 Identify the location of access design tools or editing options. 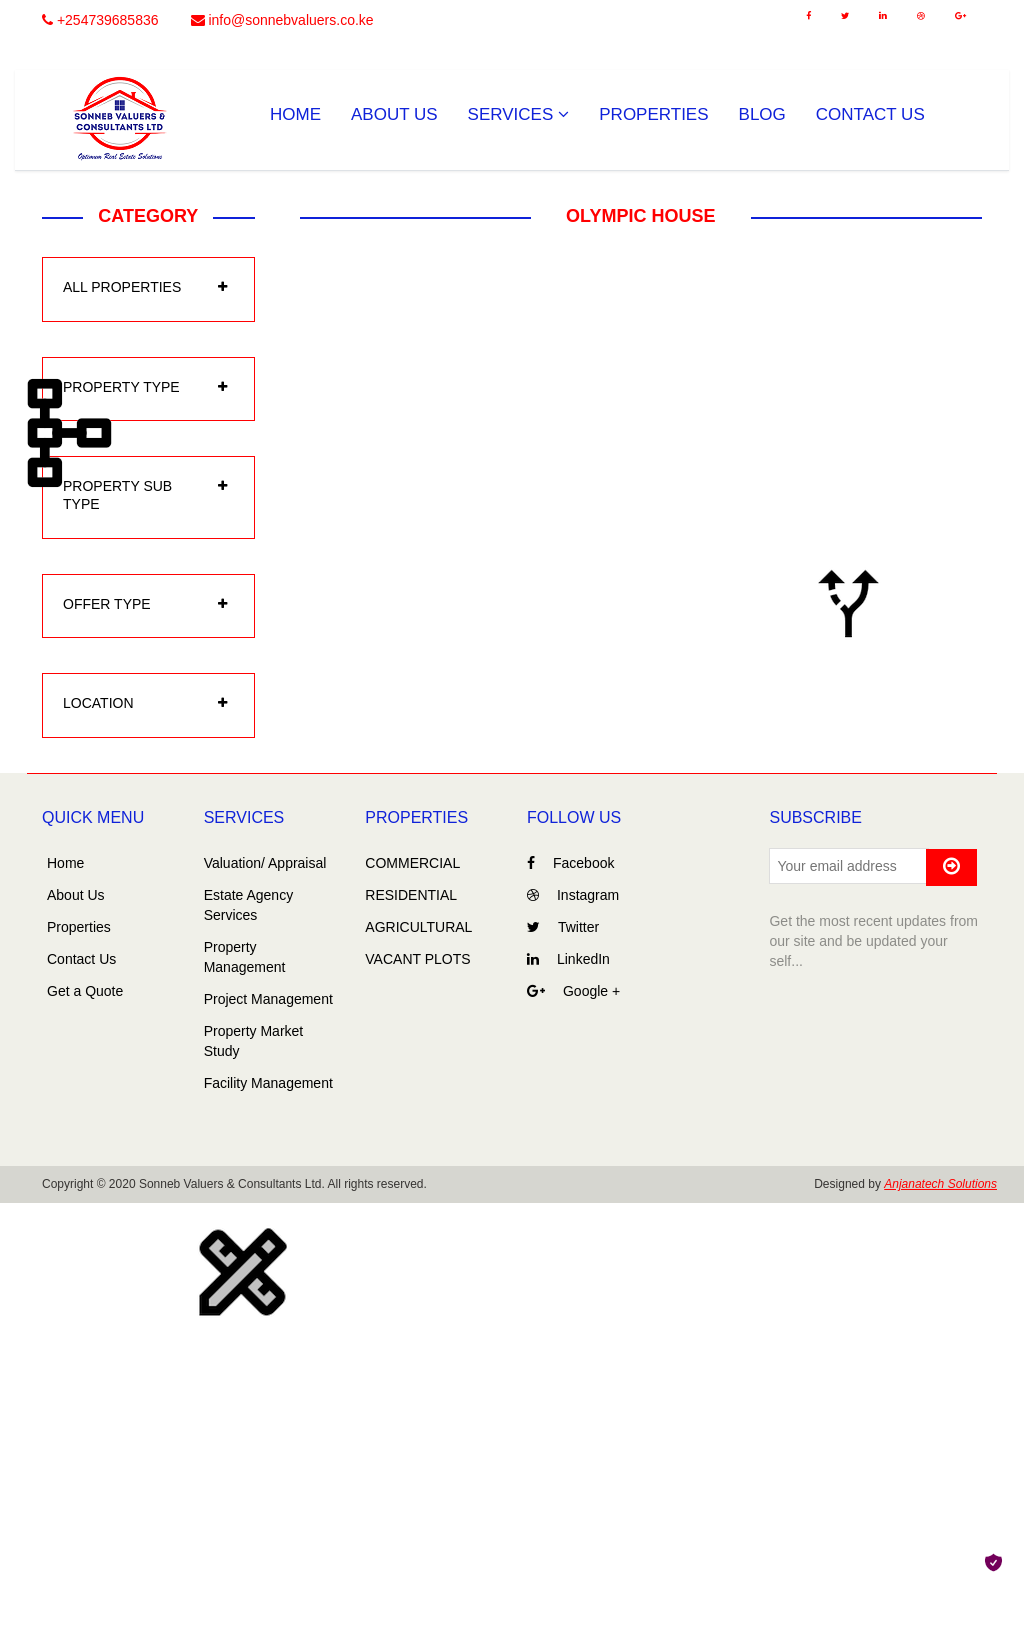
(242, 1272).